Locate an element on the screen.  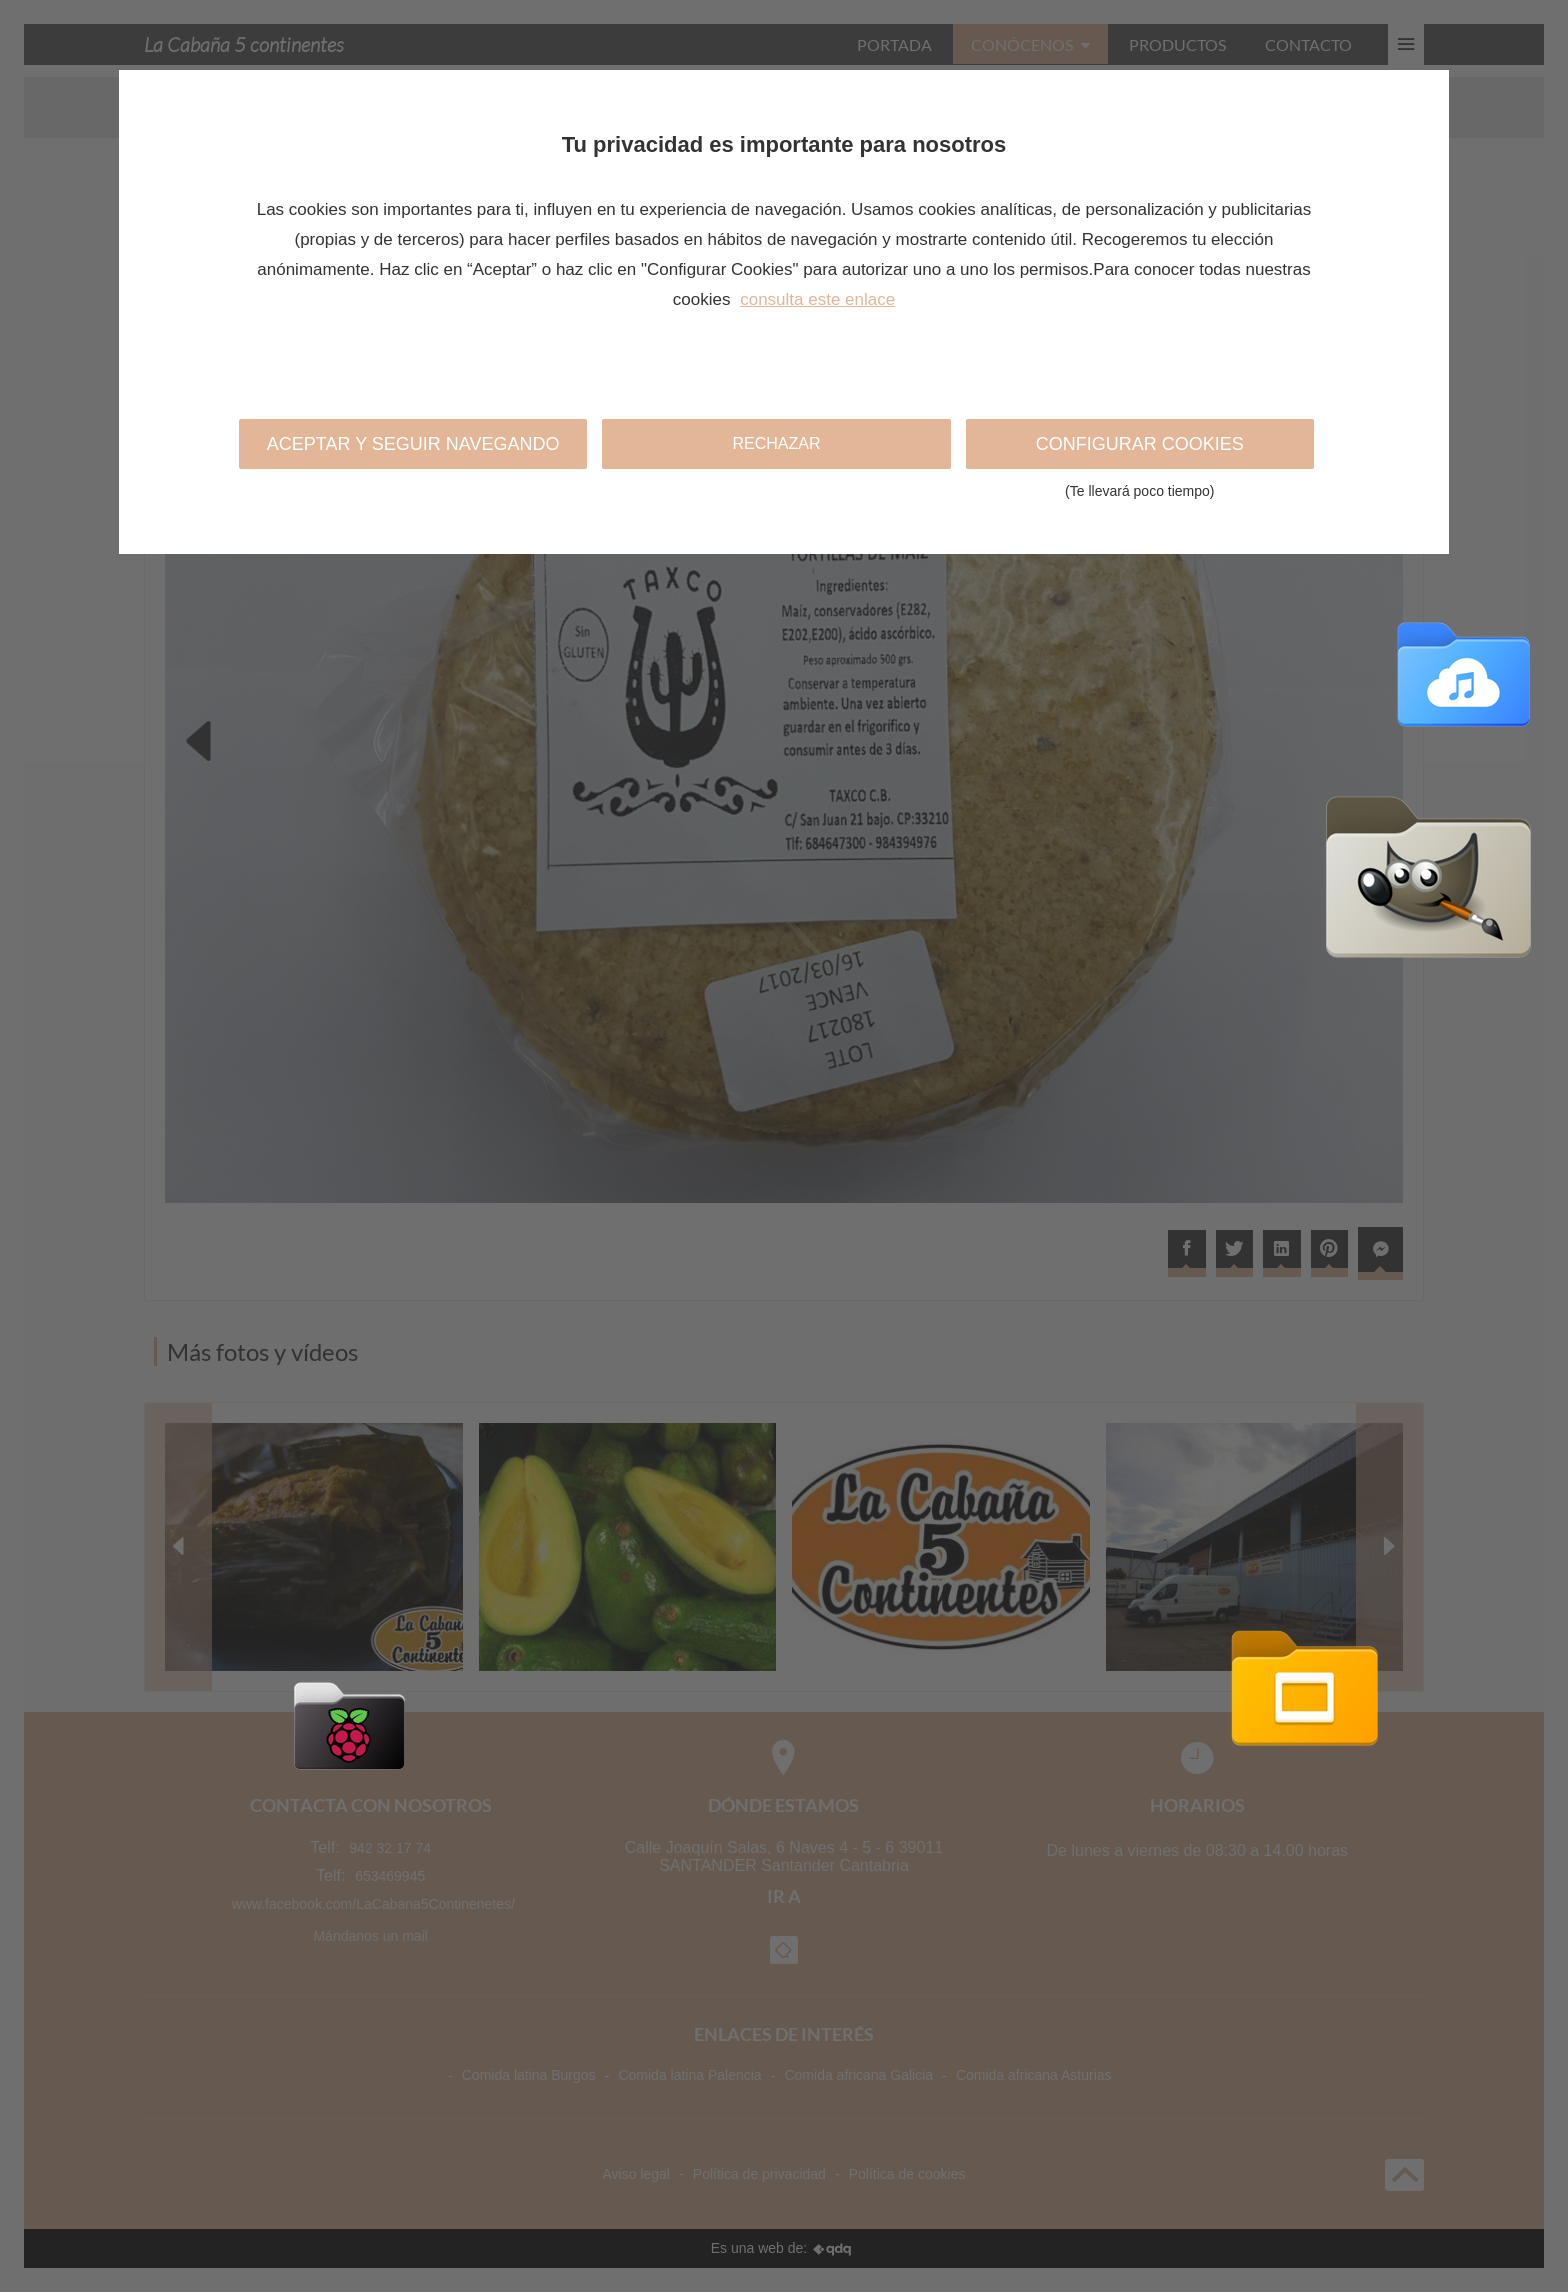
open folder containing downloaded youtube audio files is located at coordinates (1463, 678).